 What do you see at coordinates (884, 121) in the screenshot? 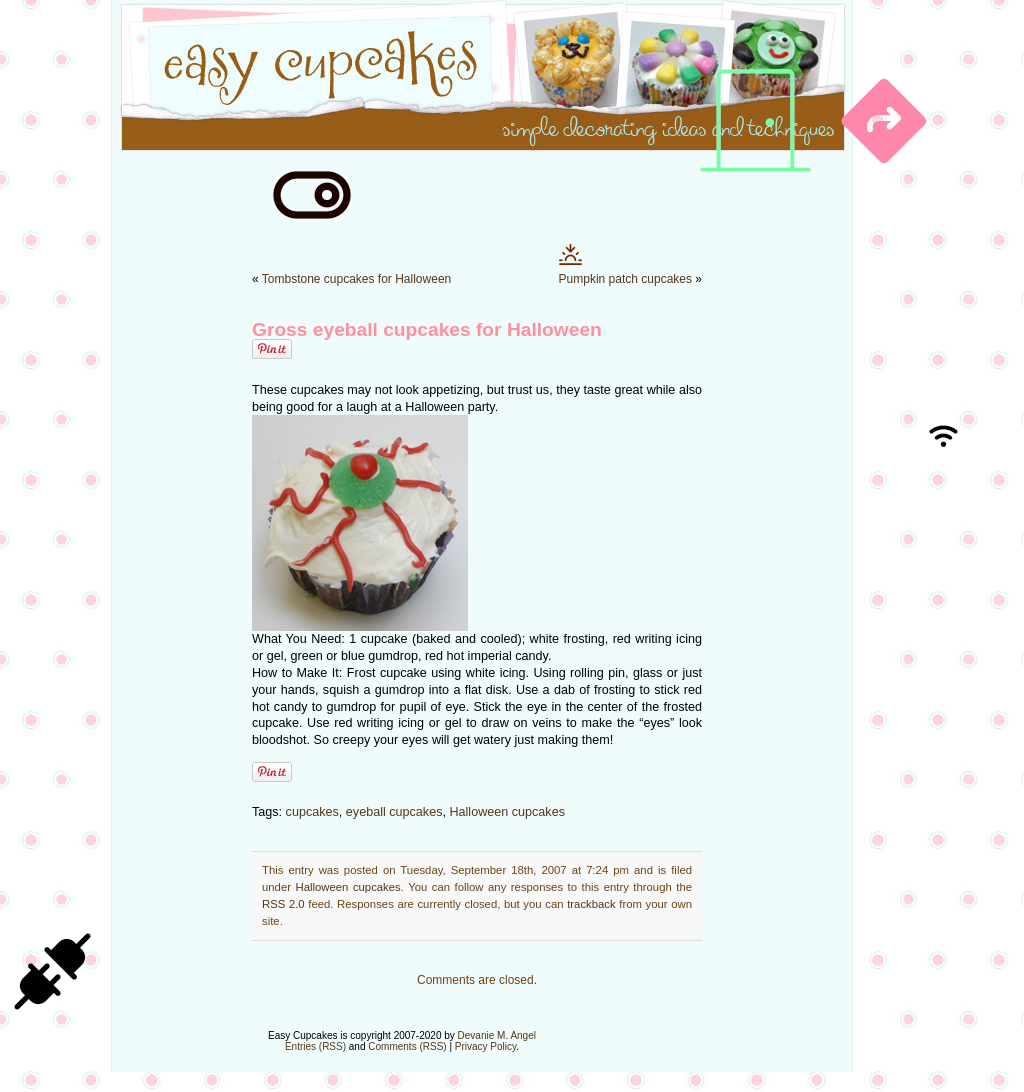
I see `navigate to directions or routing options` at bounding box center [884, 121].